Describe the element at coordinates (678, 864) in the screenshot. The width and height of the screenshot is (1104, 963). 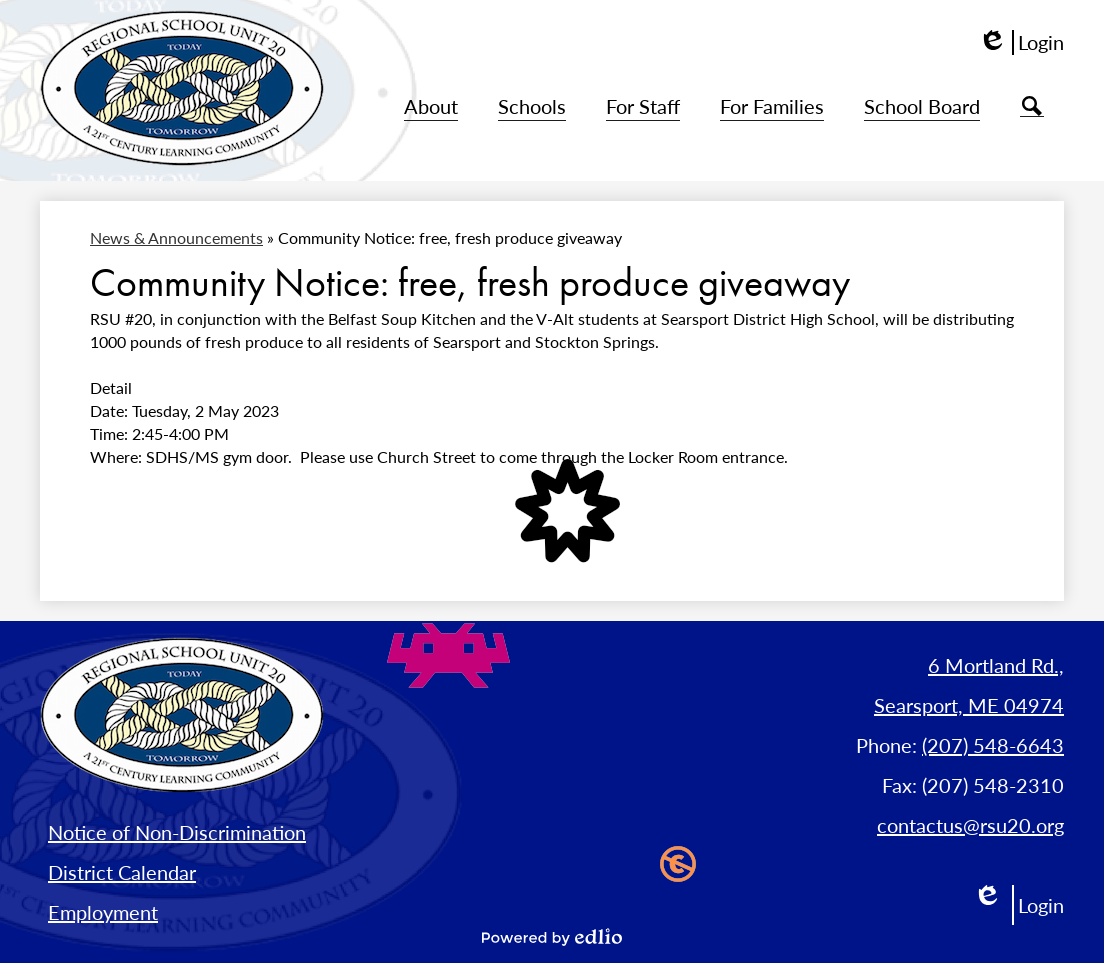
I see `indicates public domain content with no copyright restrictions` at that location.